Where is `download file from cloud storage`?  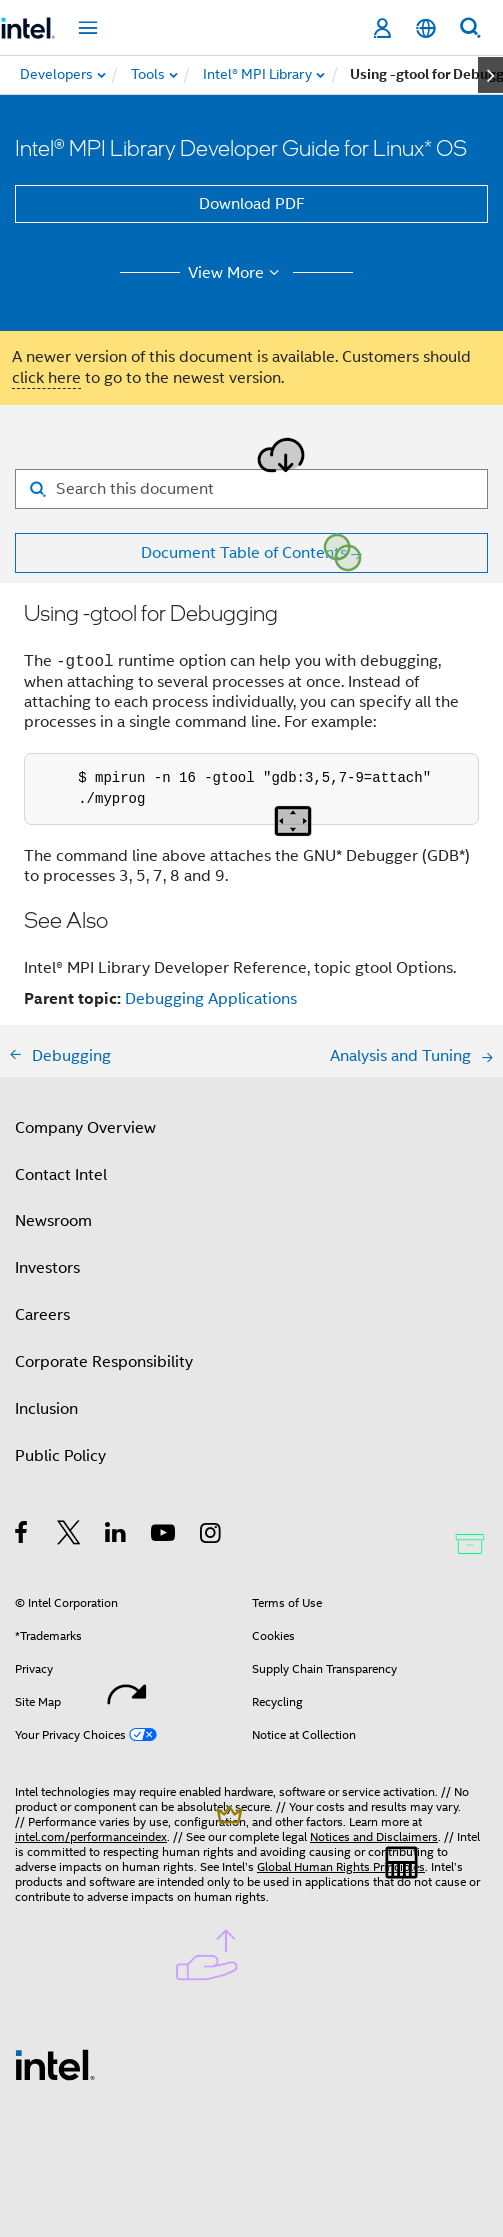 download file from cloud storage is located at coordinates (281, 455).